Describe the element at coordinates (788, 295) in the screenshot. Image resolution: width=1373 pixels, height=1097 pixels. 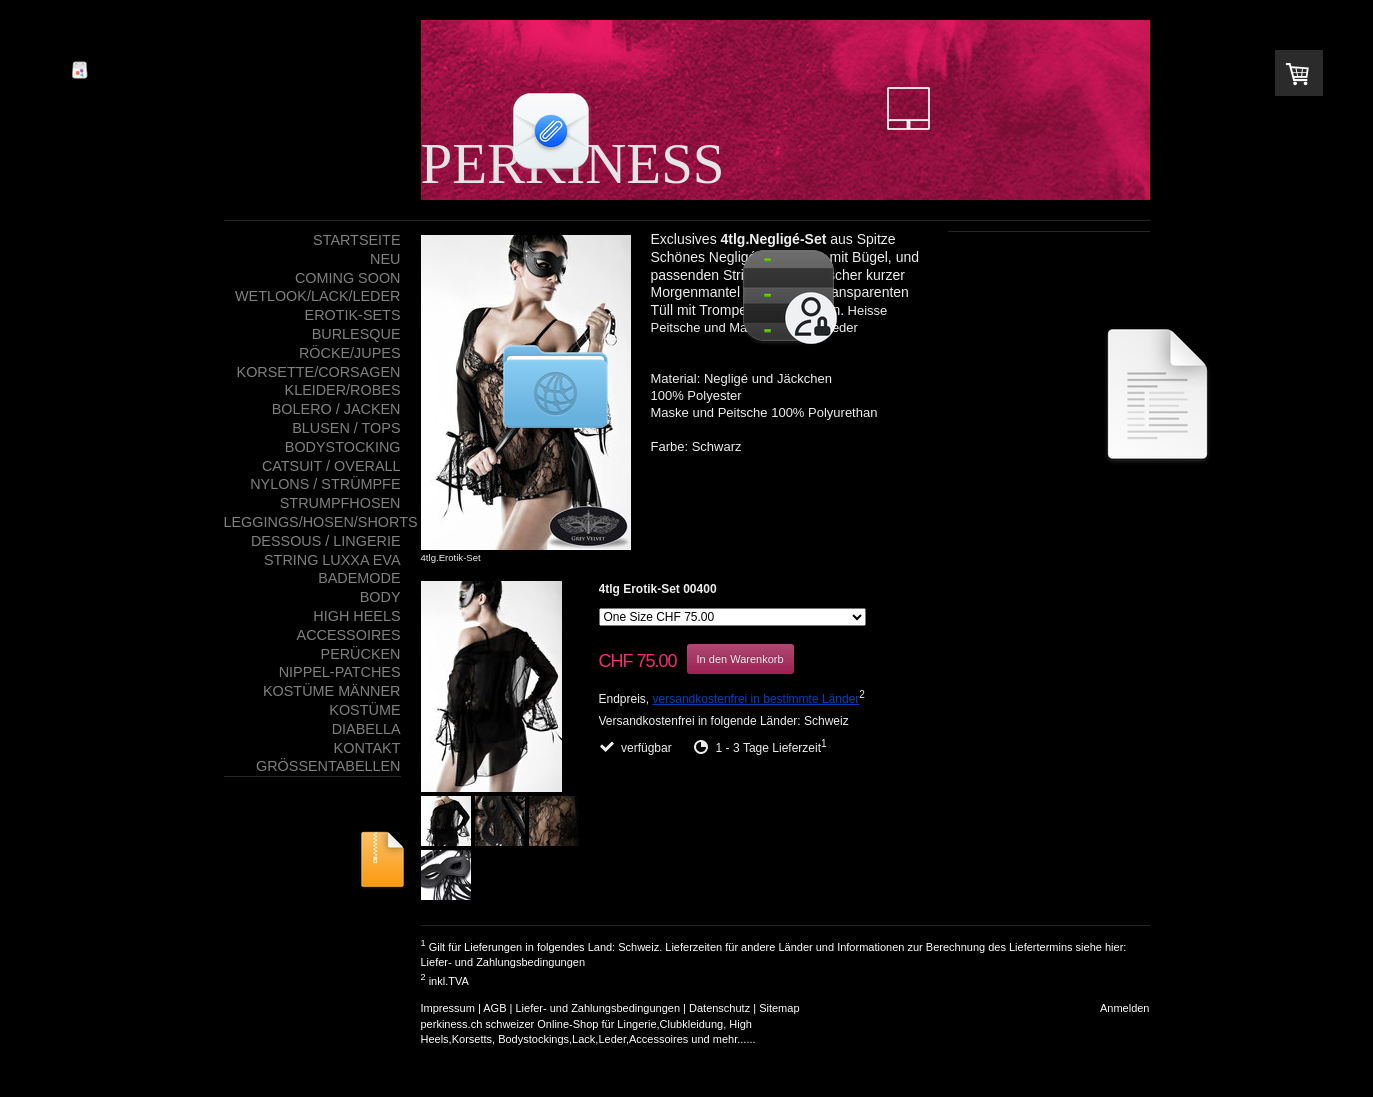
I see `configure NIS network server preferences` at that location.